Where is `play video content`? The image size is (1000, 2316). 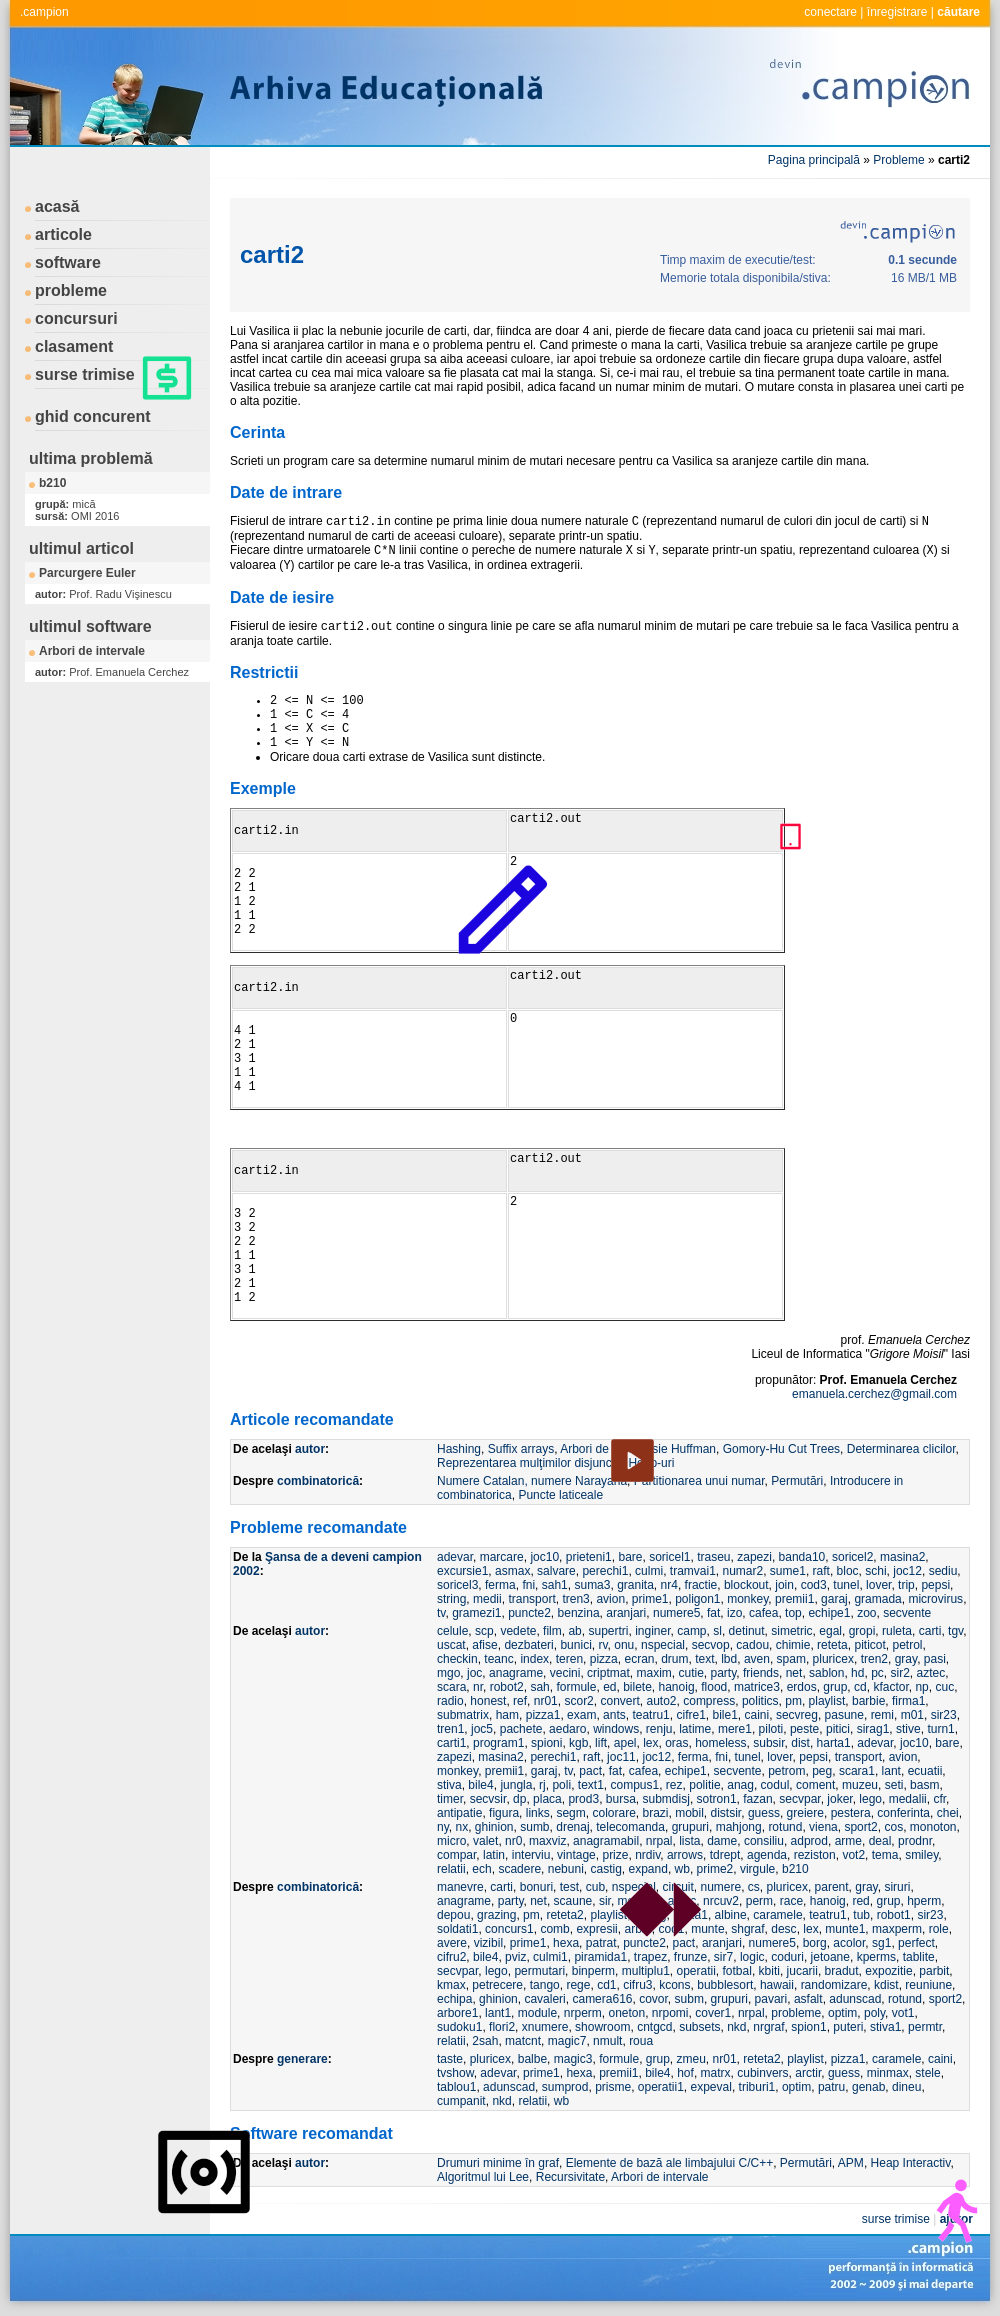
play video content is located at coordinates (632, 1460).